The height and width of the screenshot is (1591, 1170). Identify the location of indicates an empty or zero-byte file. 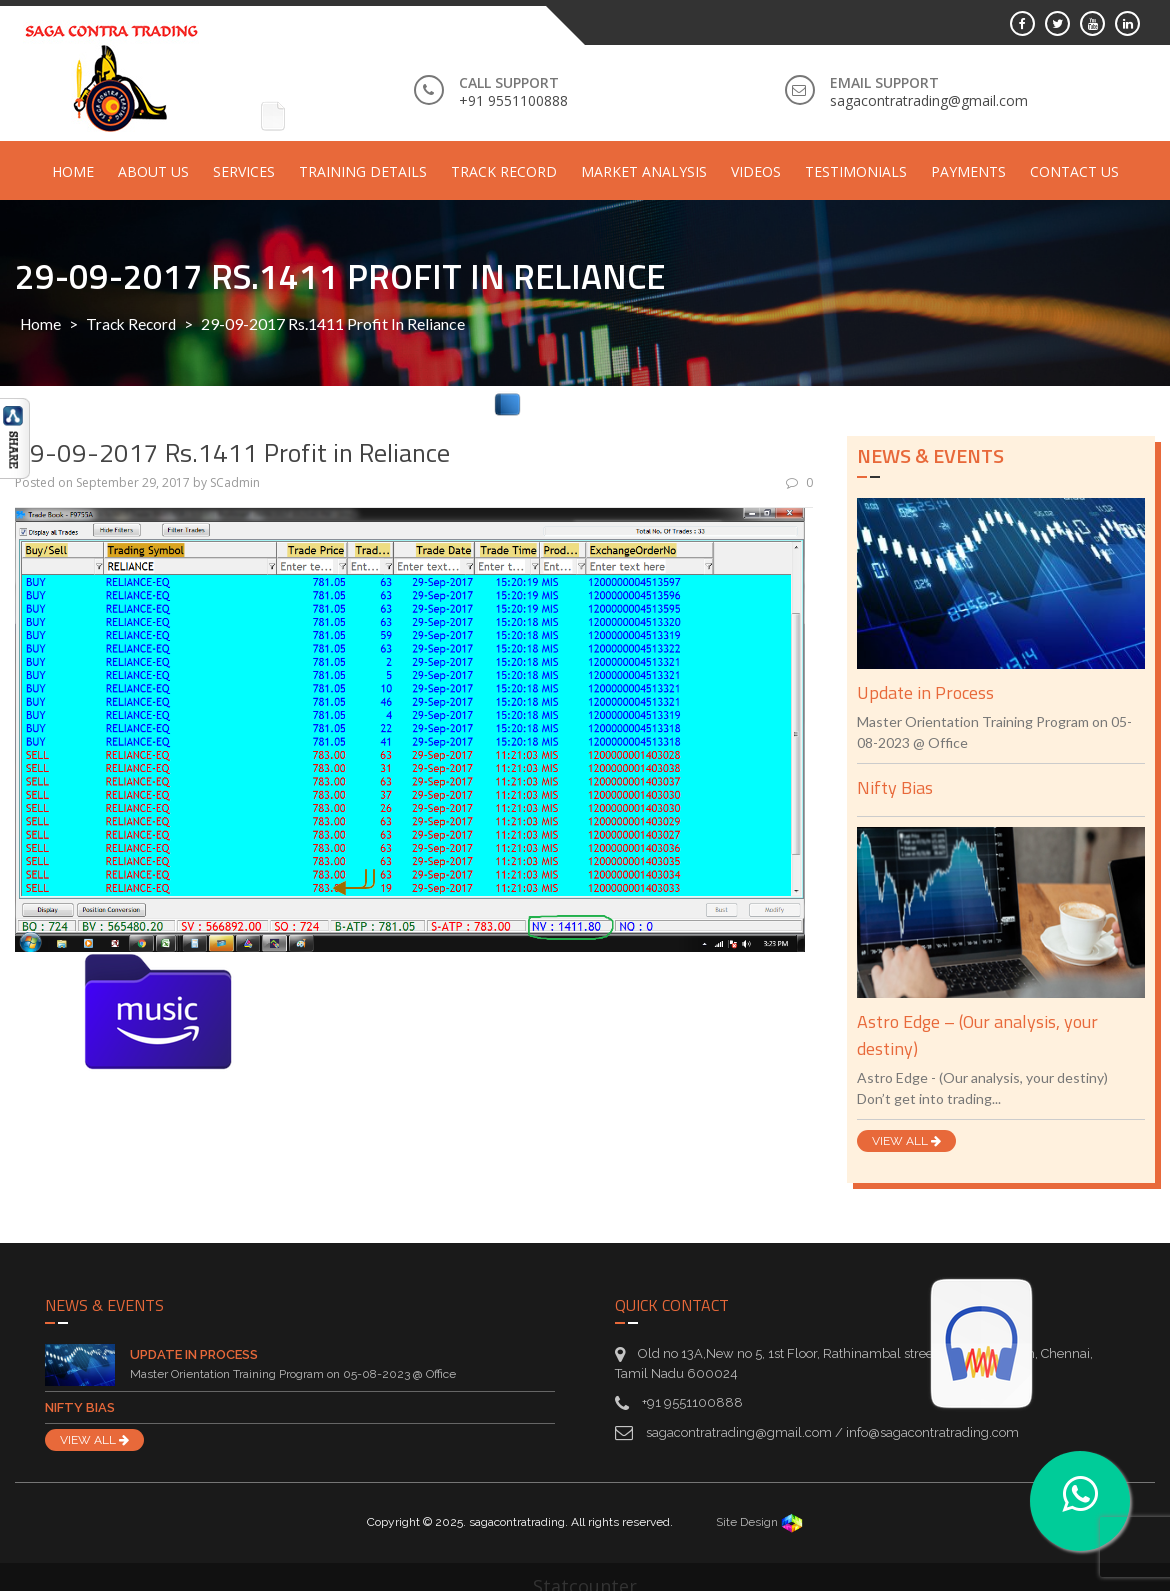
(273, 116).